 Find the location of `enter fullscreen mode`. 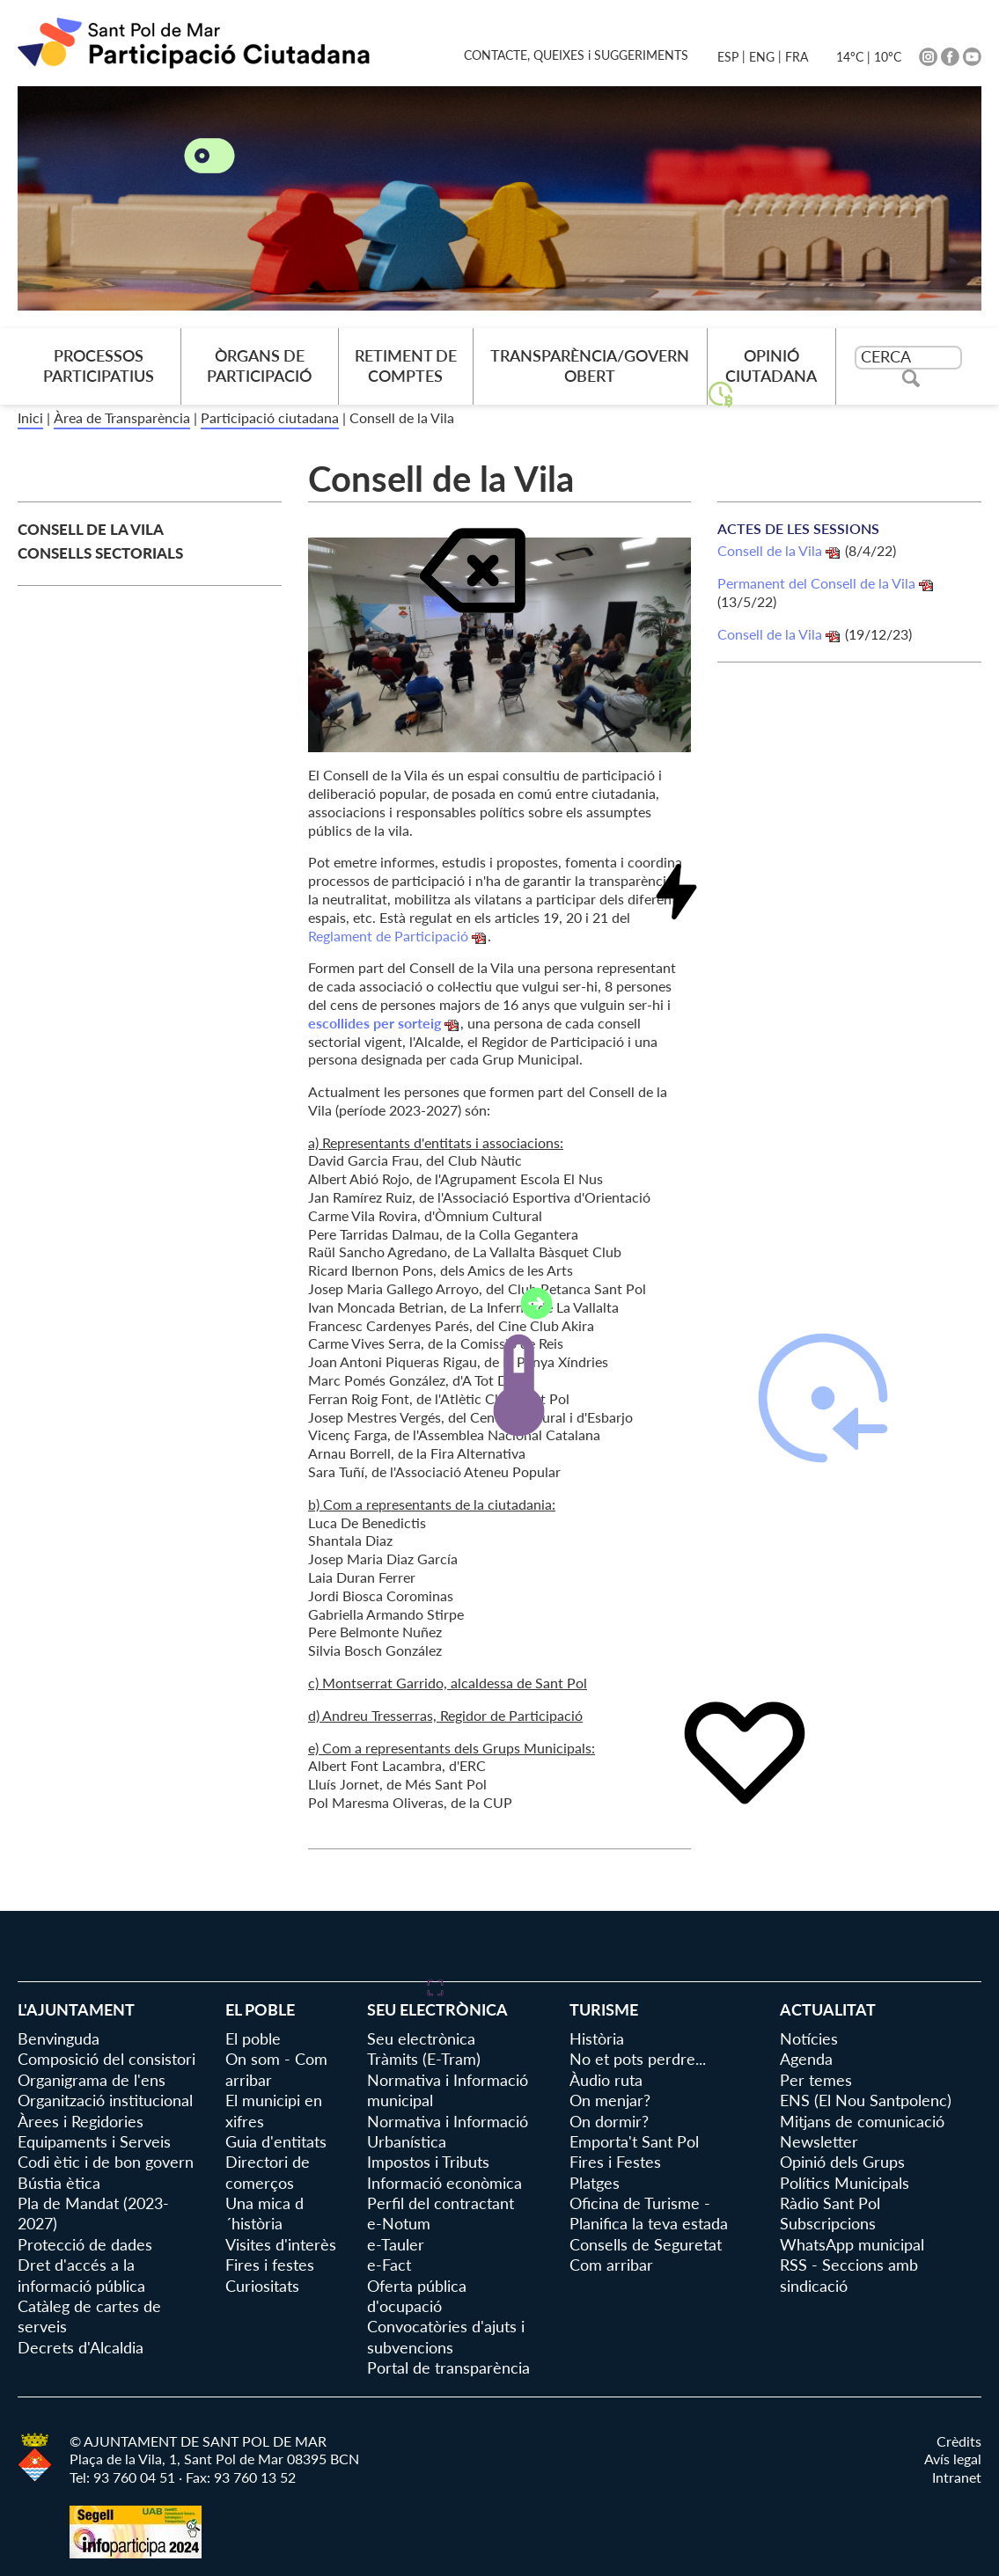

enter fullscreen mode is located at coordinates (435, 1987).